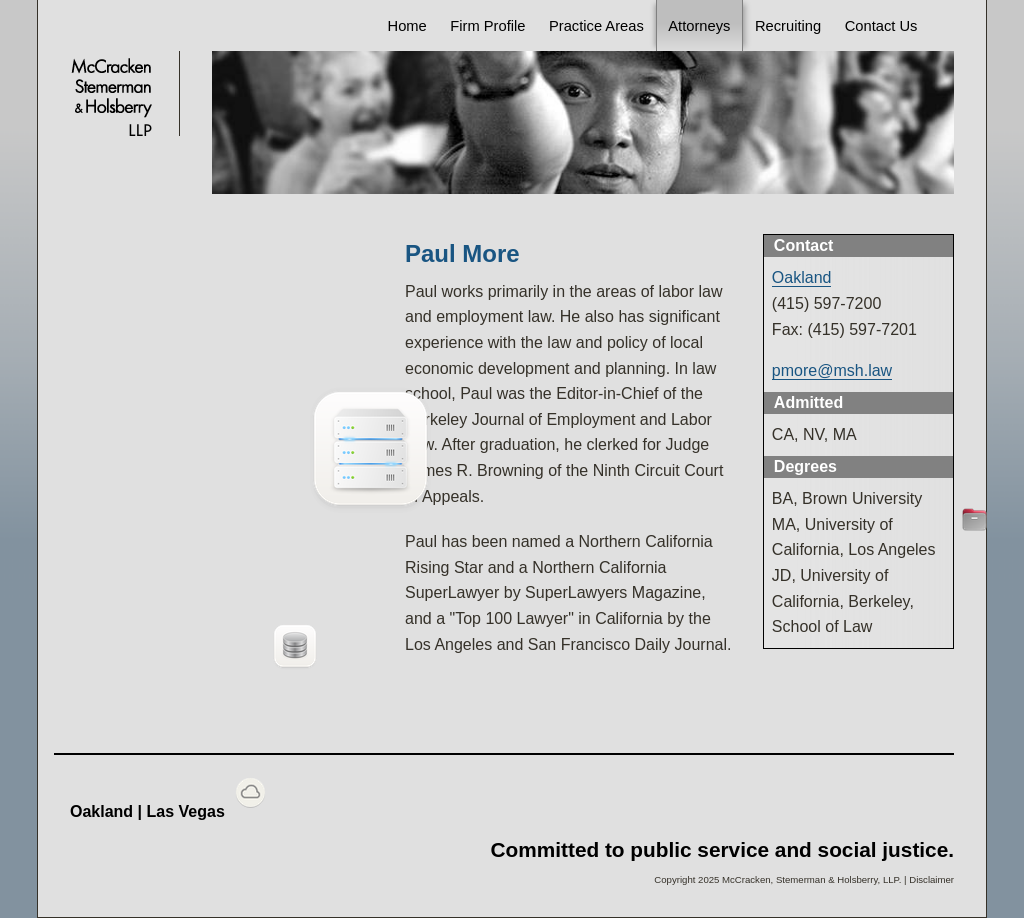 This screenshot has height=918, width=1024. Describe the element at coordinates (974, 519) in the screenshot. I see `open the file manager application` at that location.